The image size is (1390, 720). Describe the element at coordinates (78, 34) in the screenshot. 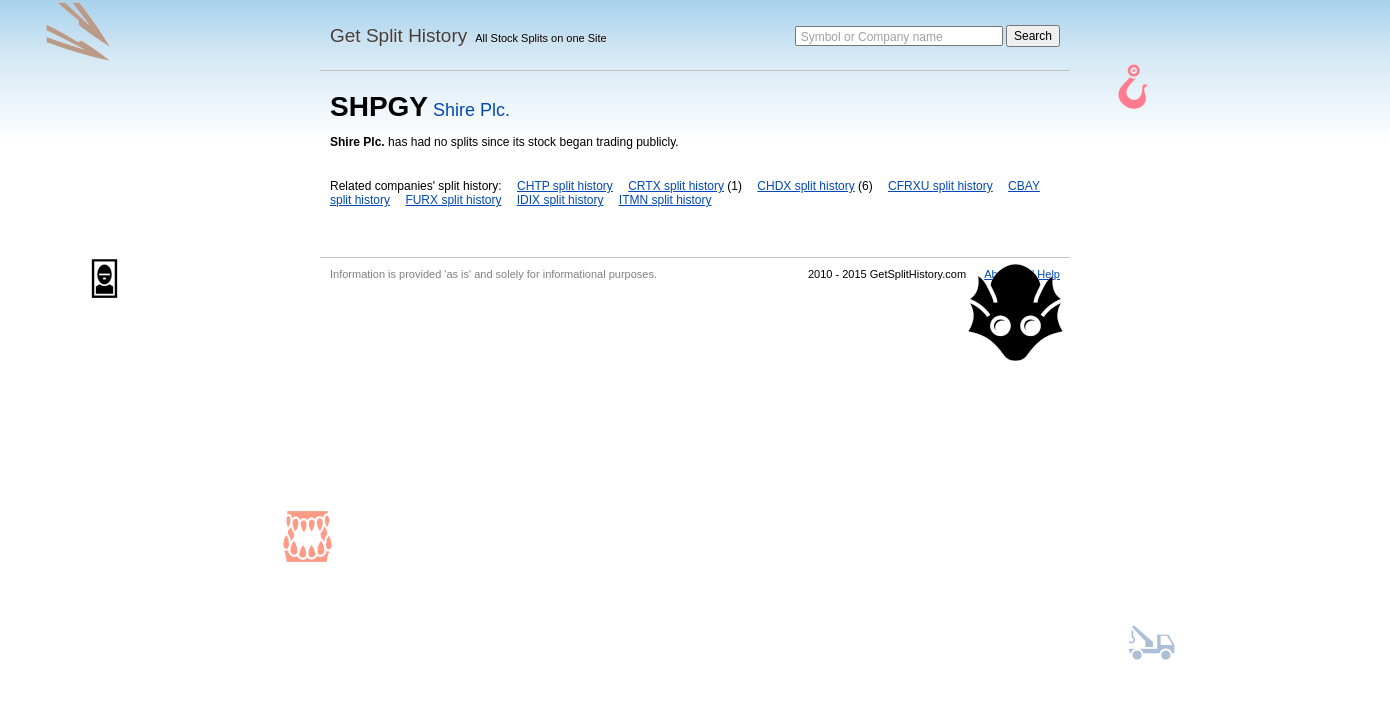

I see `perform a precision attack or critical strike` at that location.